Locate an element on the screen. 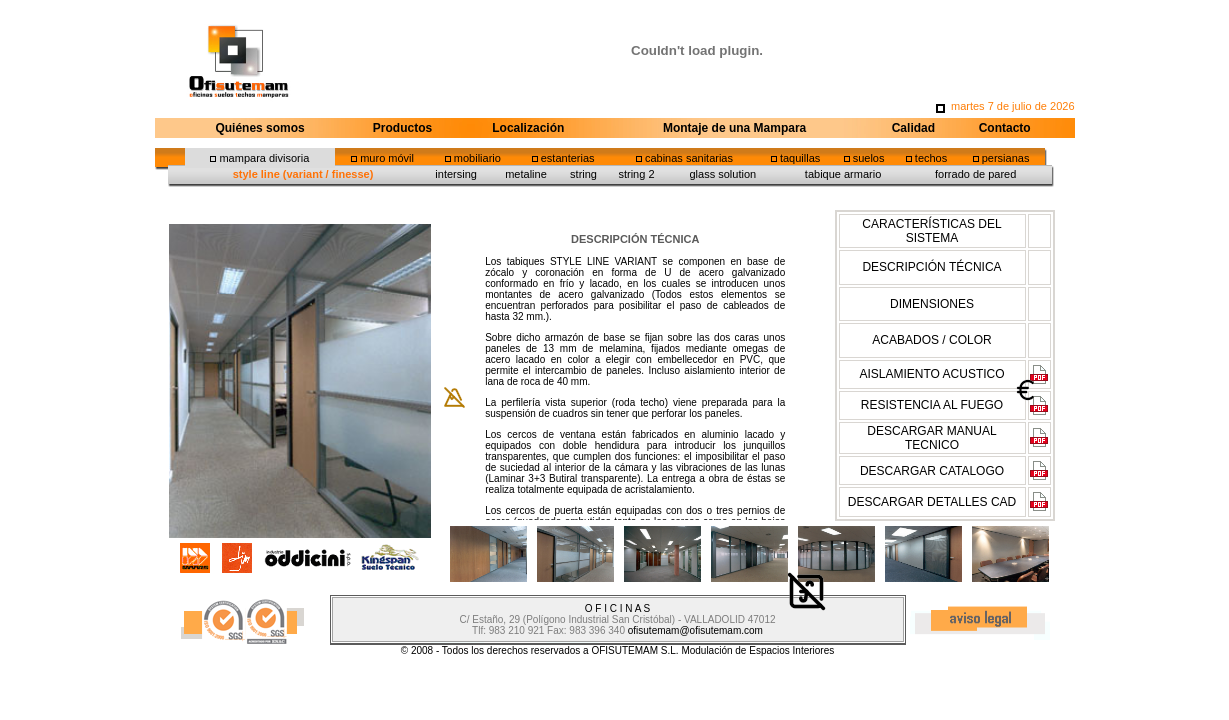 This screenshot has height=720, width=1229. image unavailable or cannot be displayed is located at coordinates (454, 397).